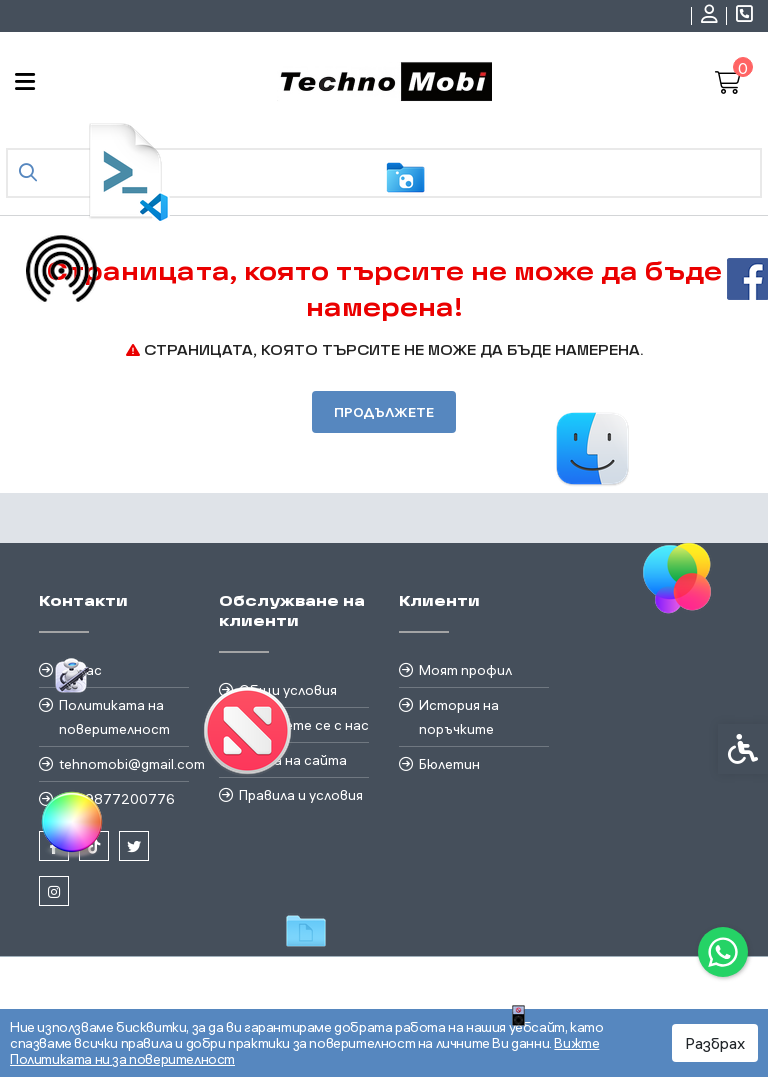  What do you see at coordinates (592, 448) in the screenshot?
I see `open Finder to browse files and folders` at bounding box center [592, 448].